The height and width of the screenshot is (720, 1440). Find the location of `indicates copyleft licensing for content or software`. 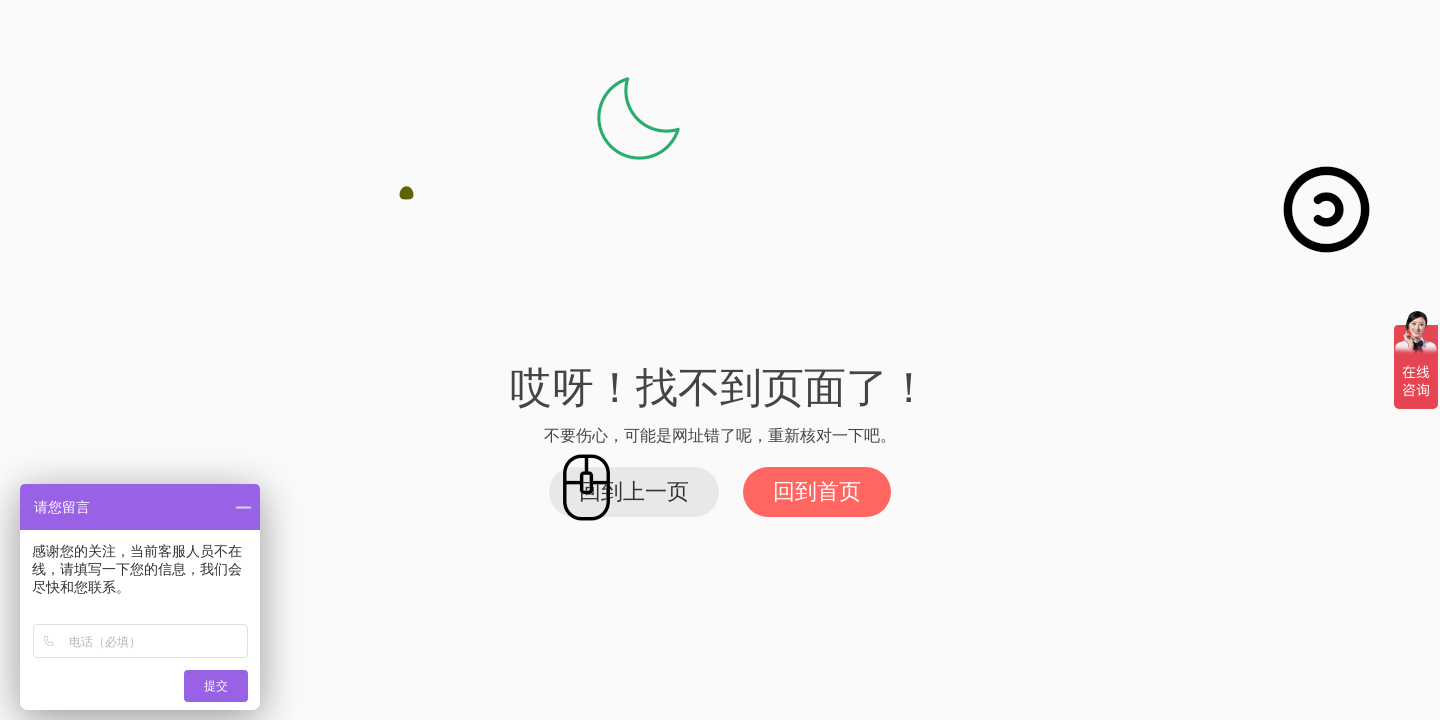

indicates copyleft licensing for content or software is located at coordinates (1326, 209).